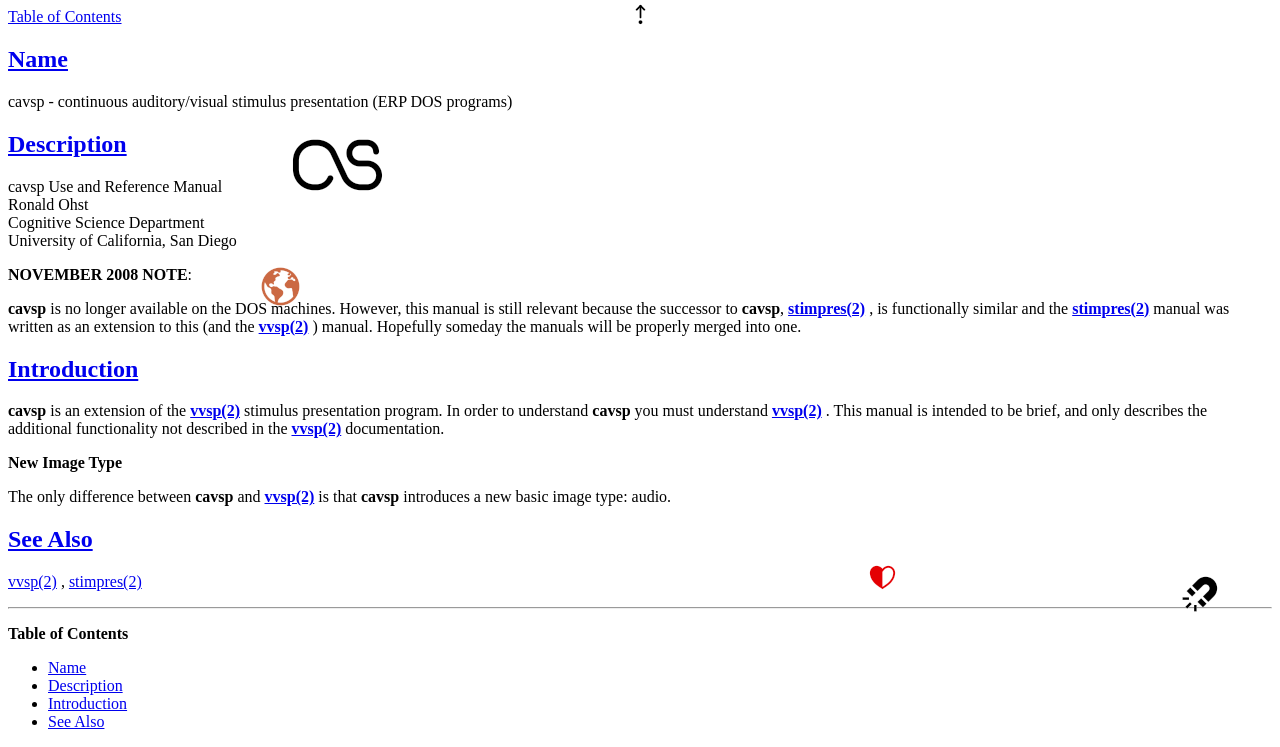 The height and width of the screenshot is (747, 1280). What do you see at coordinates (280, 286) in the screenshot?
I see `switch to global or worldwide view` at bounding box center [280, 286].